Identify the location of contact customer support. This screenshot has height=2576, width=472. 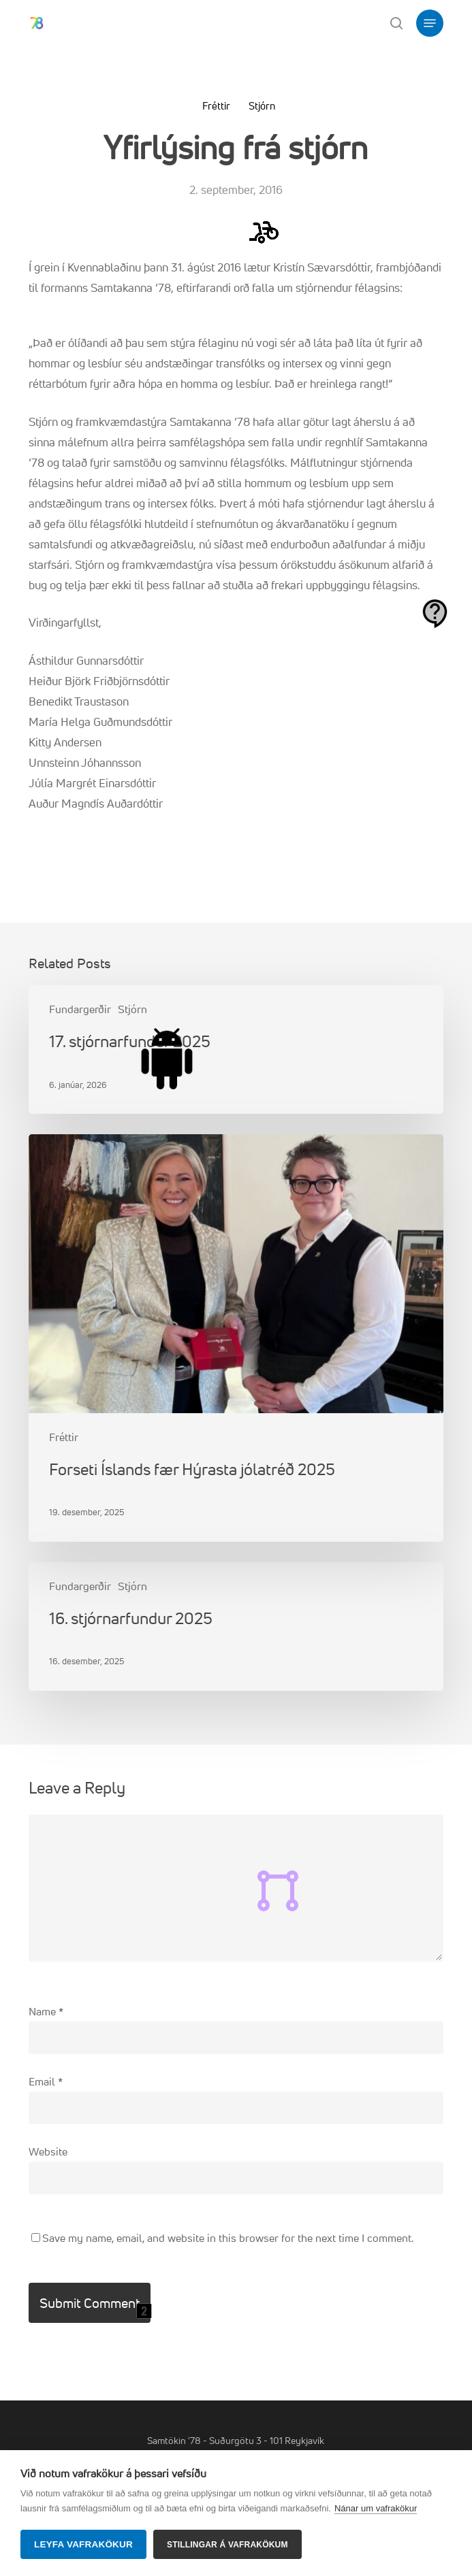
(435, 613).